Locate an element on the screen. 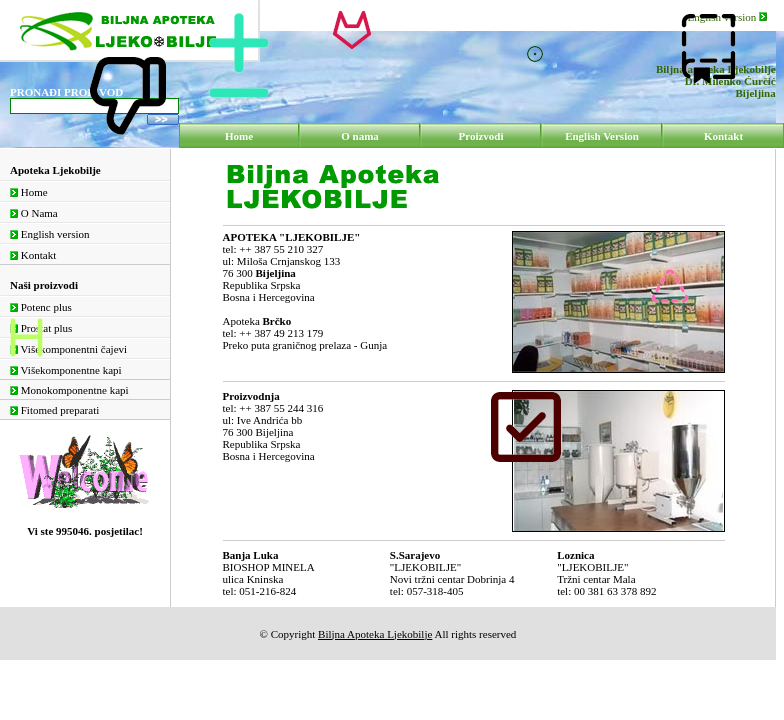 The width and height of the screenshot is (784, 720). view code differences or changes is located at coordinates (239, 57).